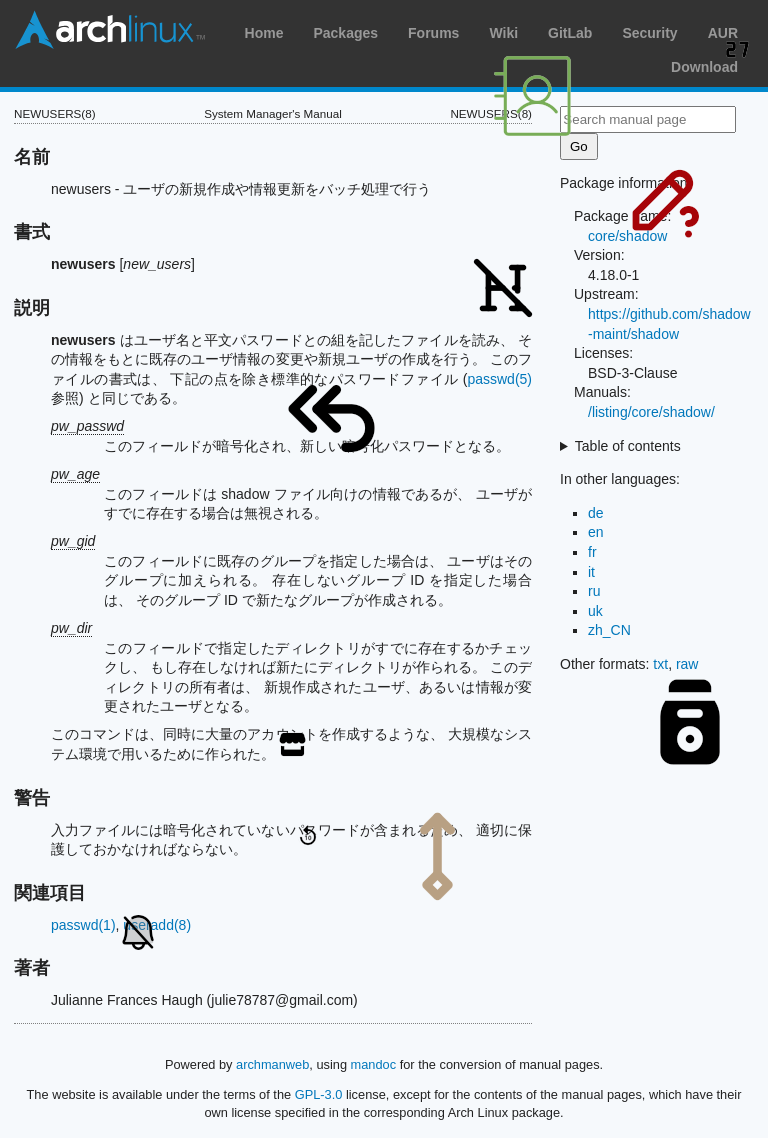  Describe the element at coordinates (308, 836) in the screenshot. I see `replay the last 10 seconds` at that location.